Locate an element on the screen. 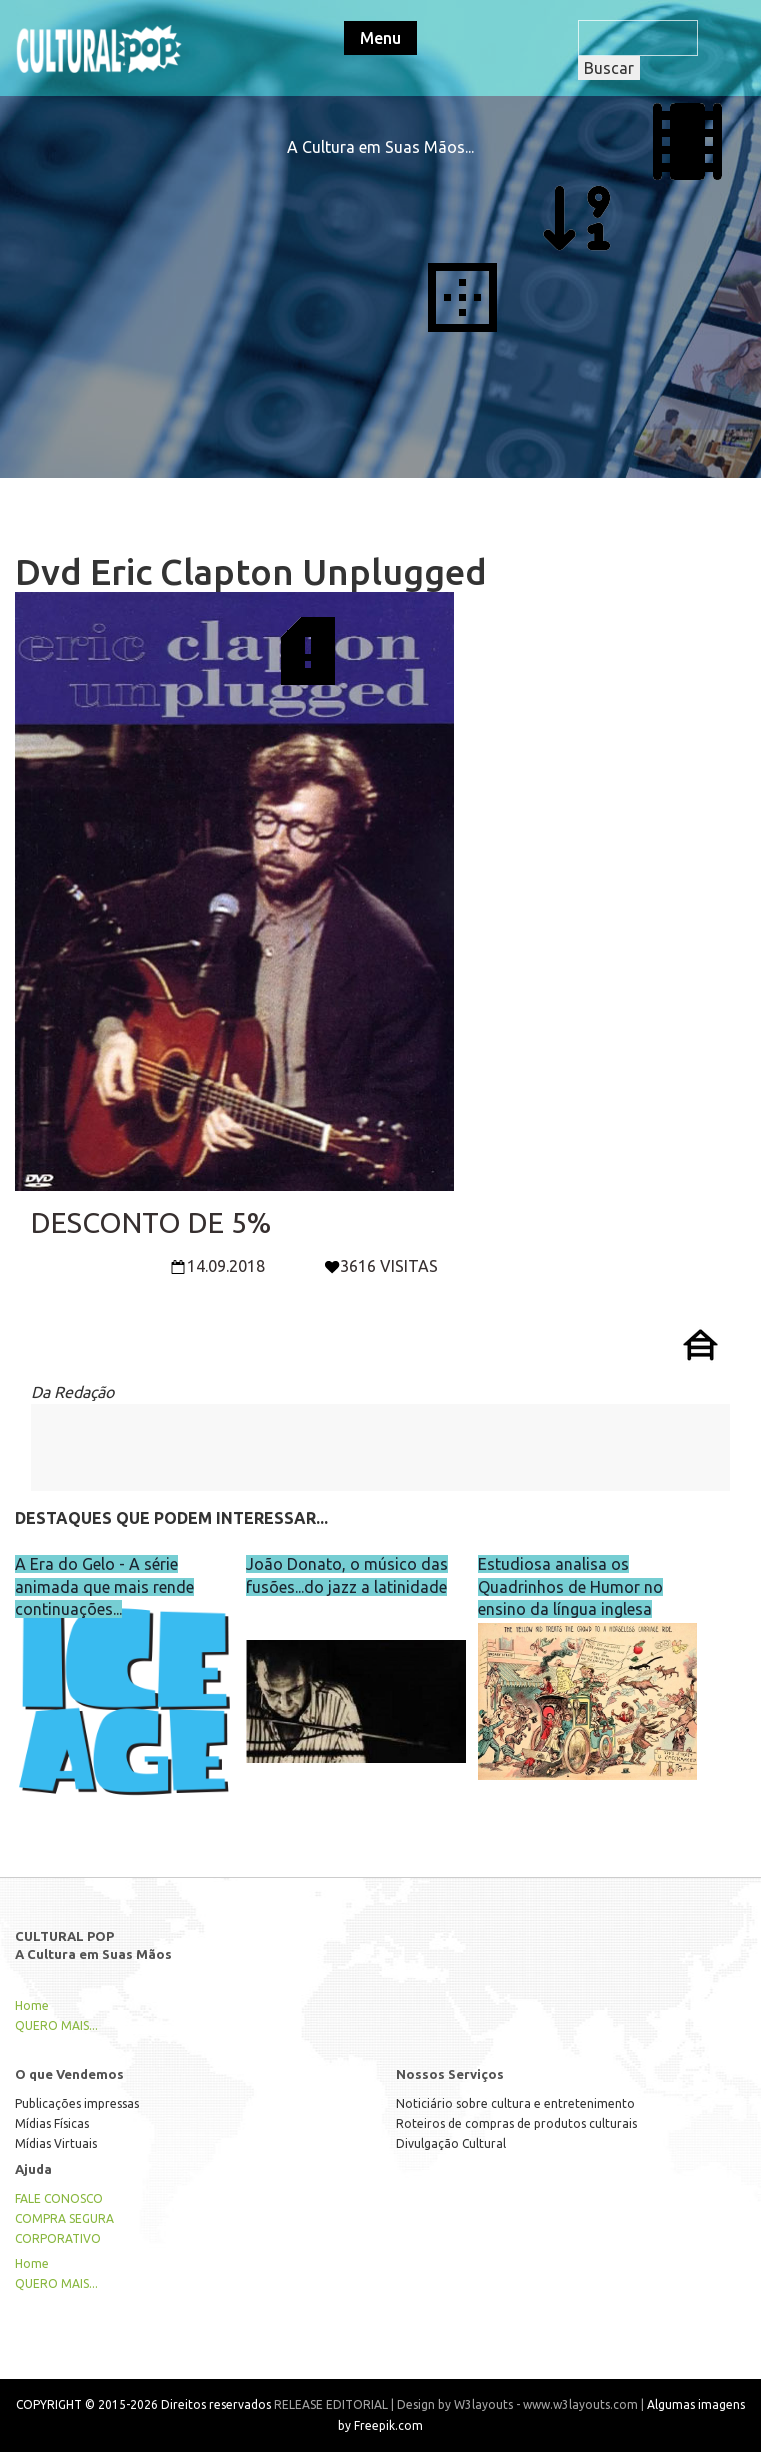 The image size is (761, 2452). sd card error or storage issue detected is located at coordinates (308, 651).